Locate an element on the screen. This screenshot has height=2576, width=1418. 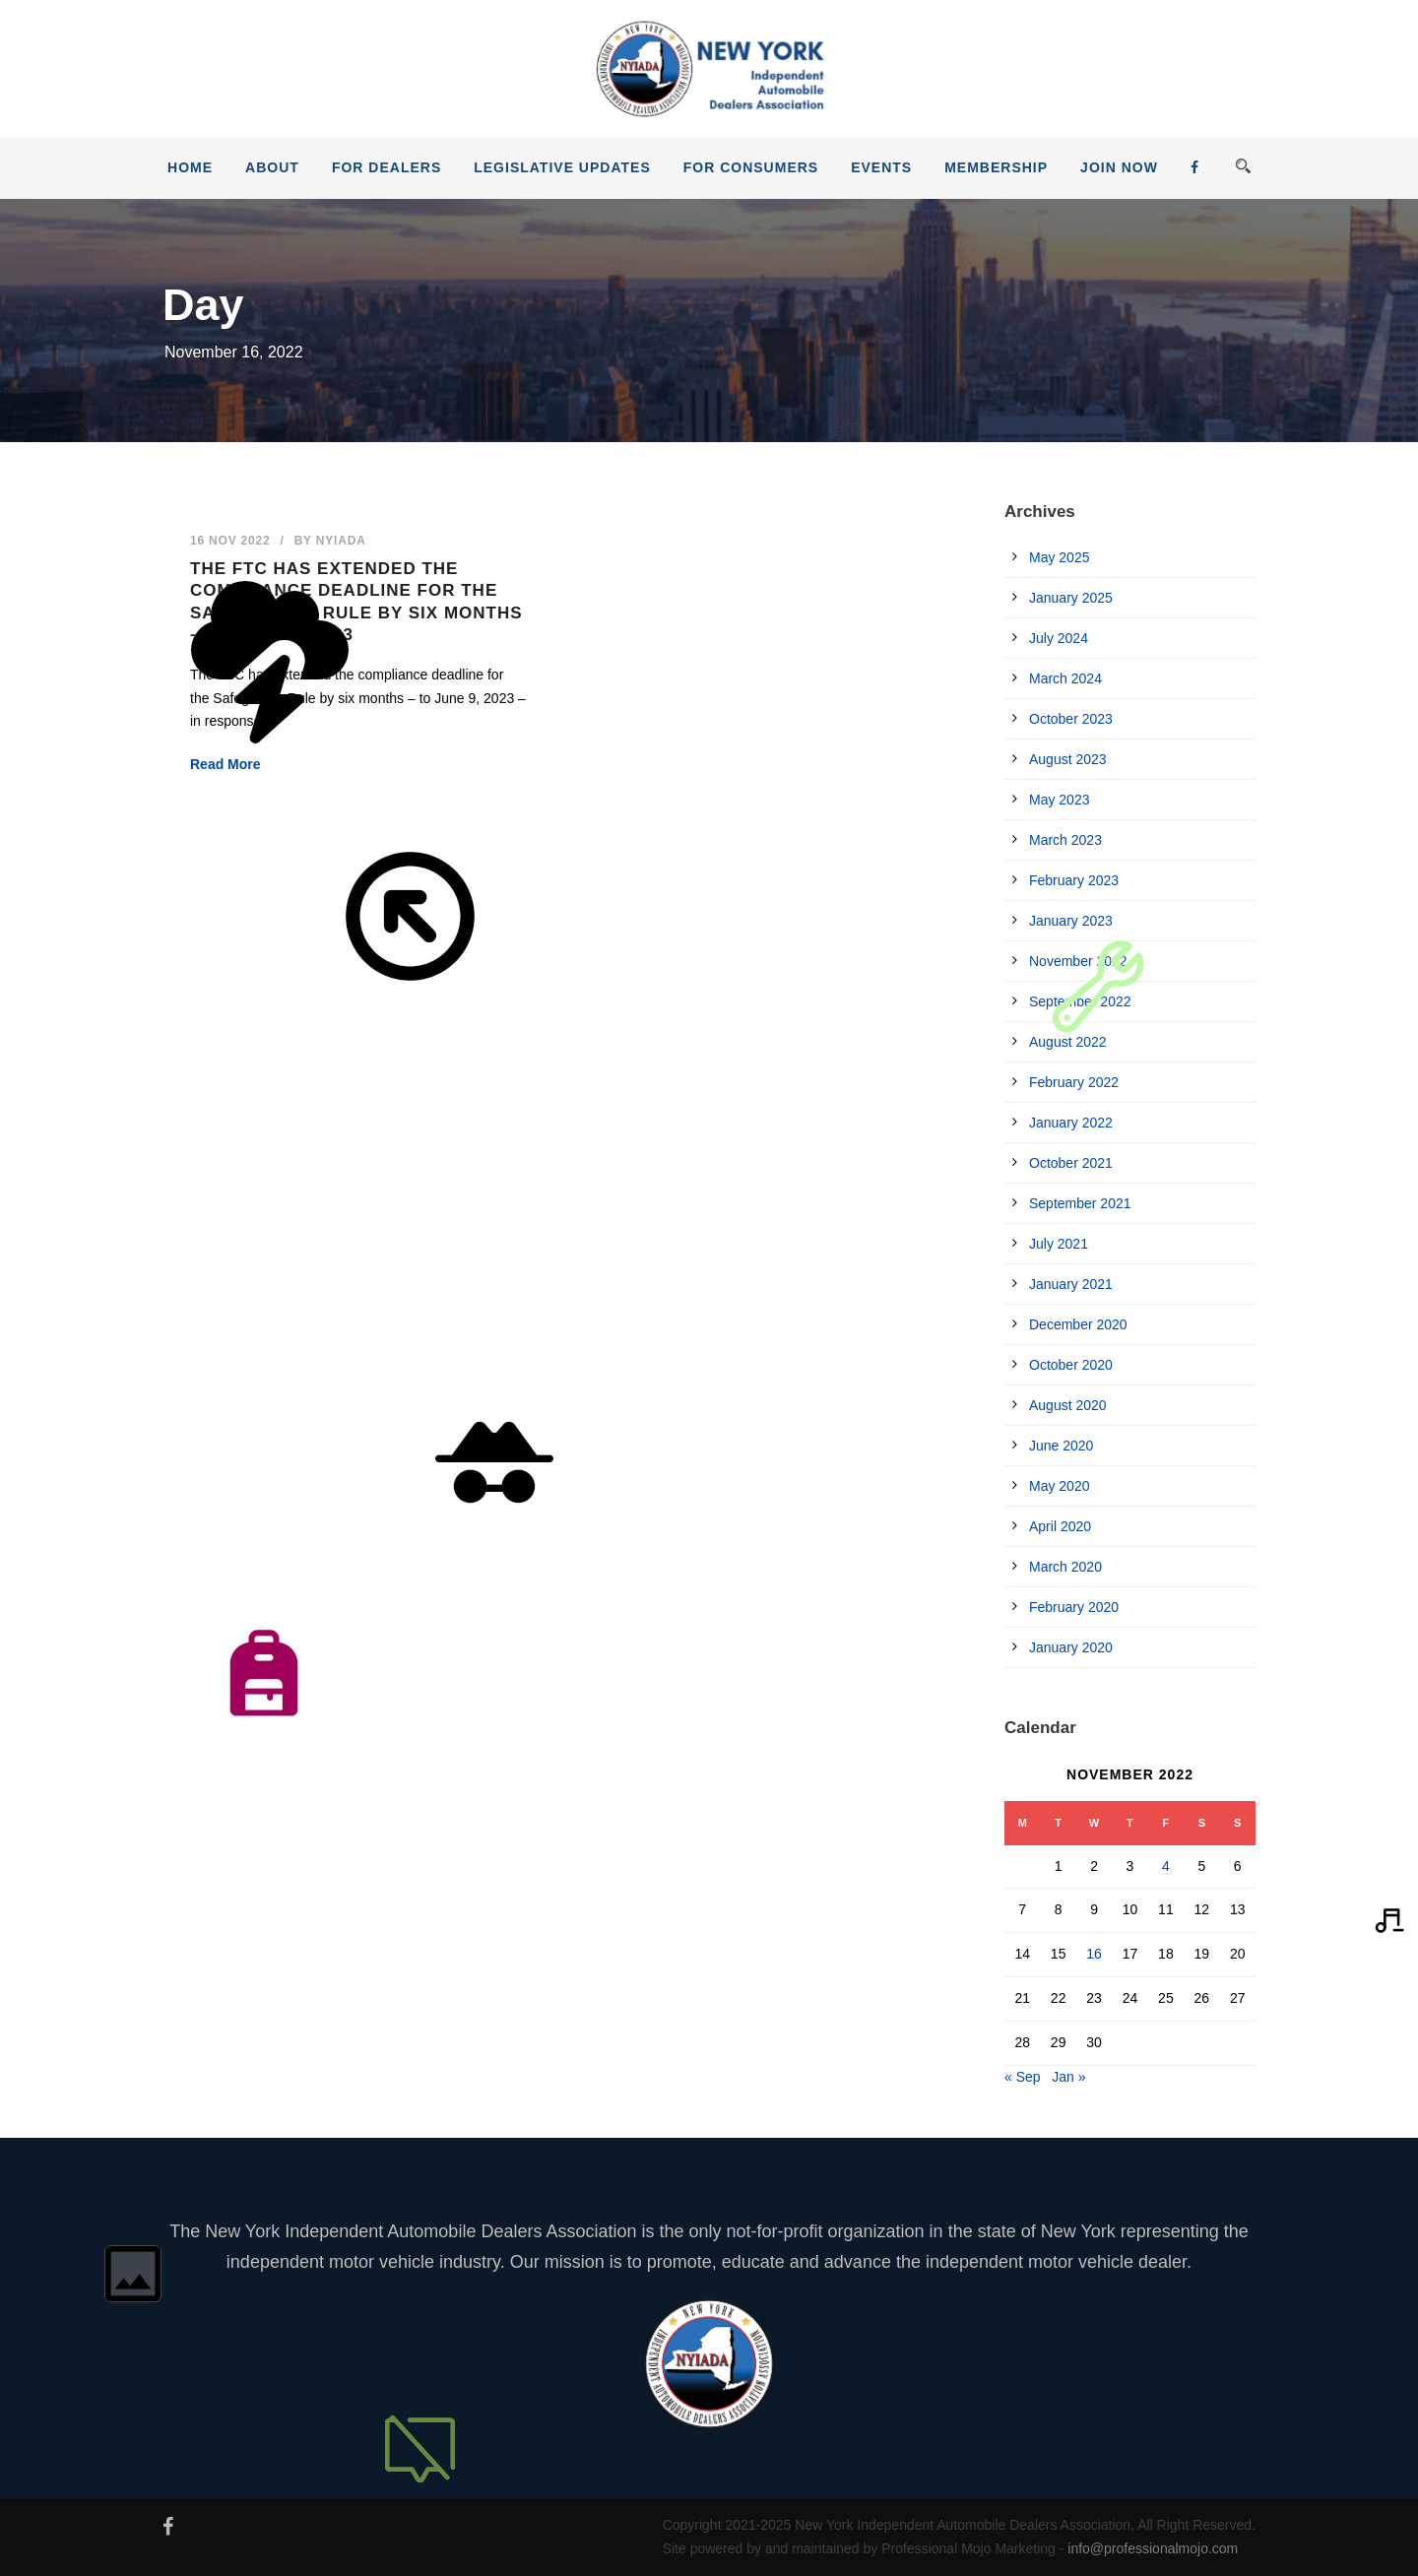
enable incognito or private browsing mode is located at coordinates (494, 1462).